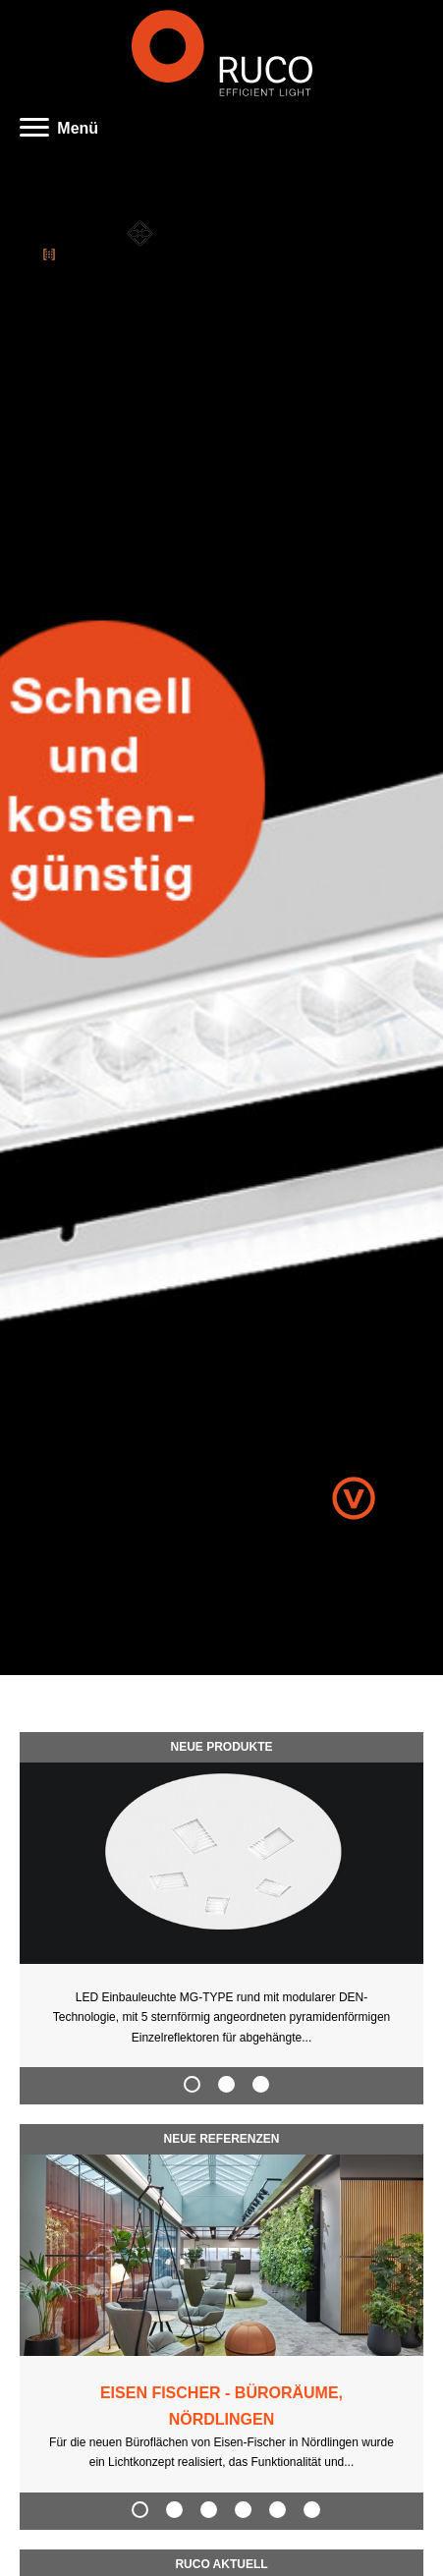 Image resolution: width=443 pixels, height=2576 pixels. I want to click on view data in matrix or grid format, so click(49, 254).